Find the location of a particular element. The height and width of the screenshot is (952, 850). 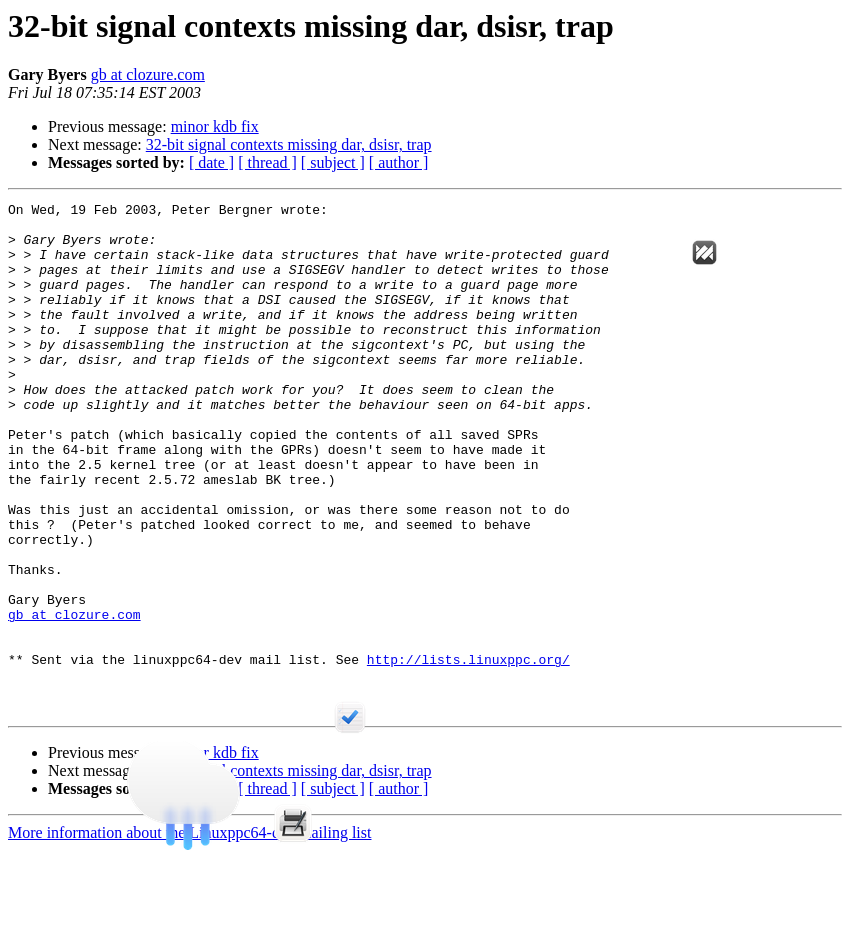

launch Dota Underlords game is located at coordinates (704, 252).